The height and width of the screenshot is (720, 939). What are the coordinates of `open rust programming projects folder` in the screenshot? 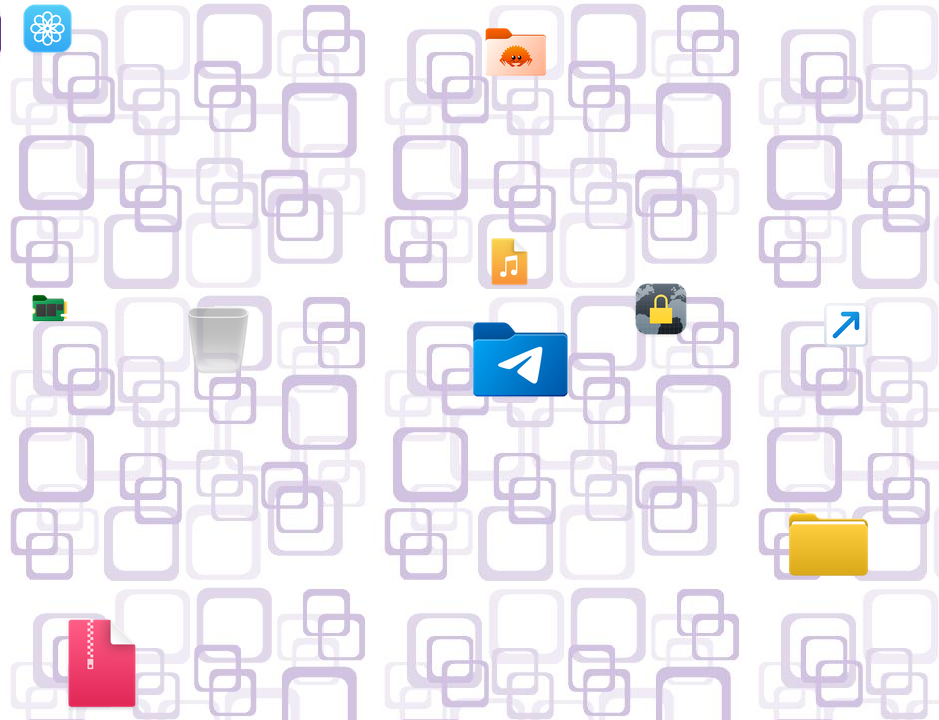 It's located at (515, 53).